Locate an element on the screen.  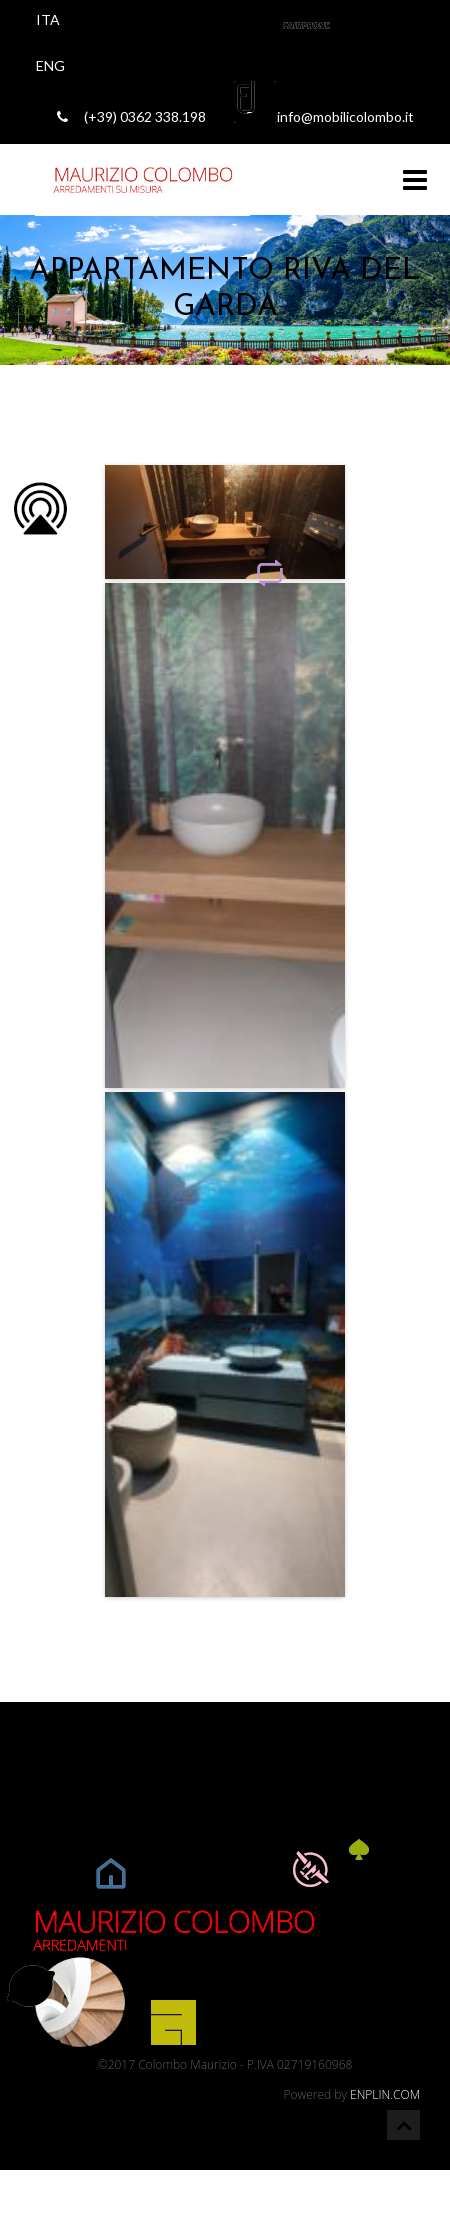
open the Floatplane streaming platform is located at coordinates (311, 1869).